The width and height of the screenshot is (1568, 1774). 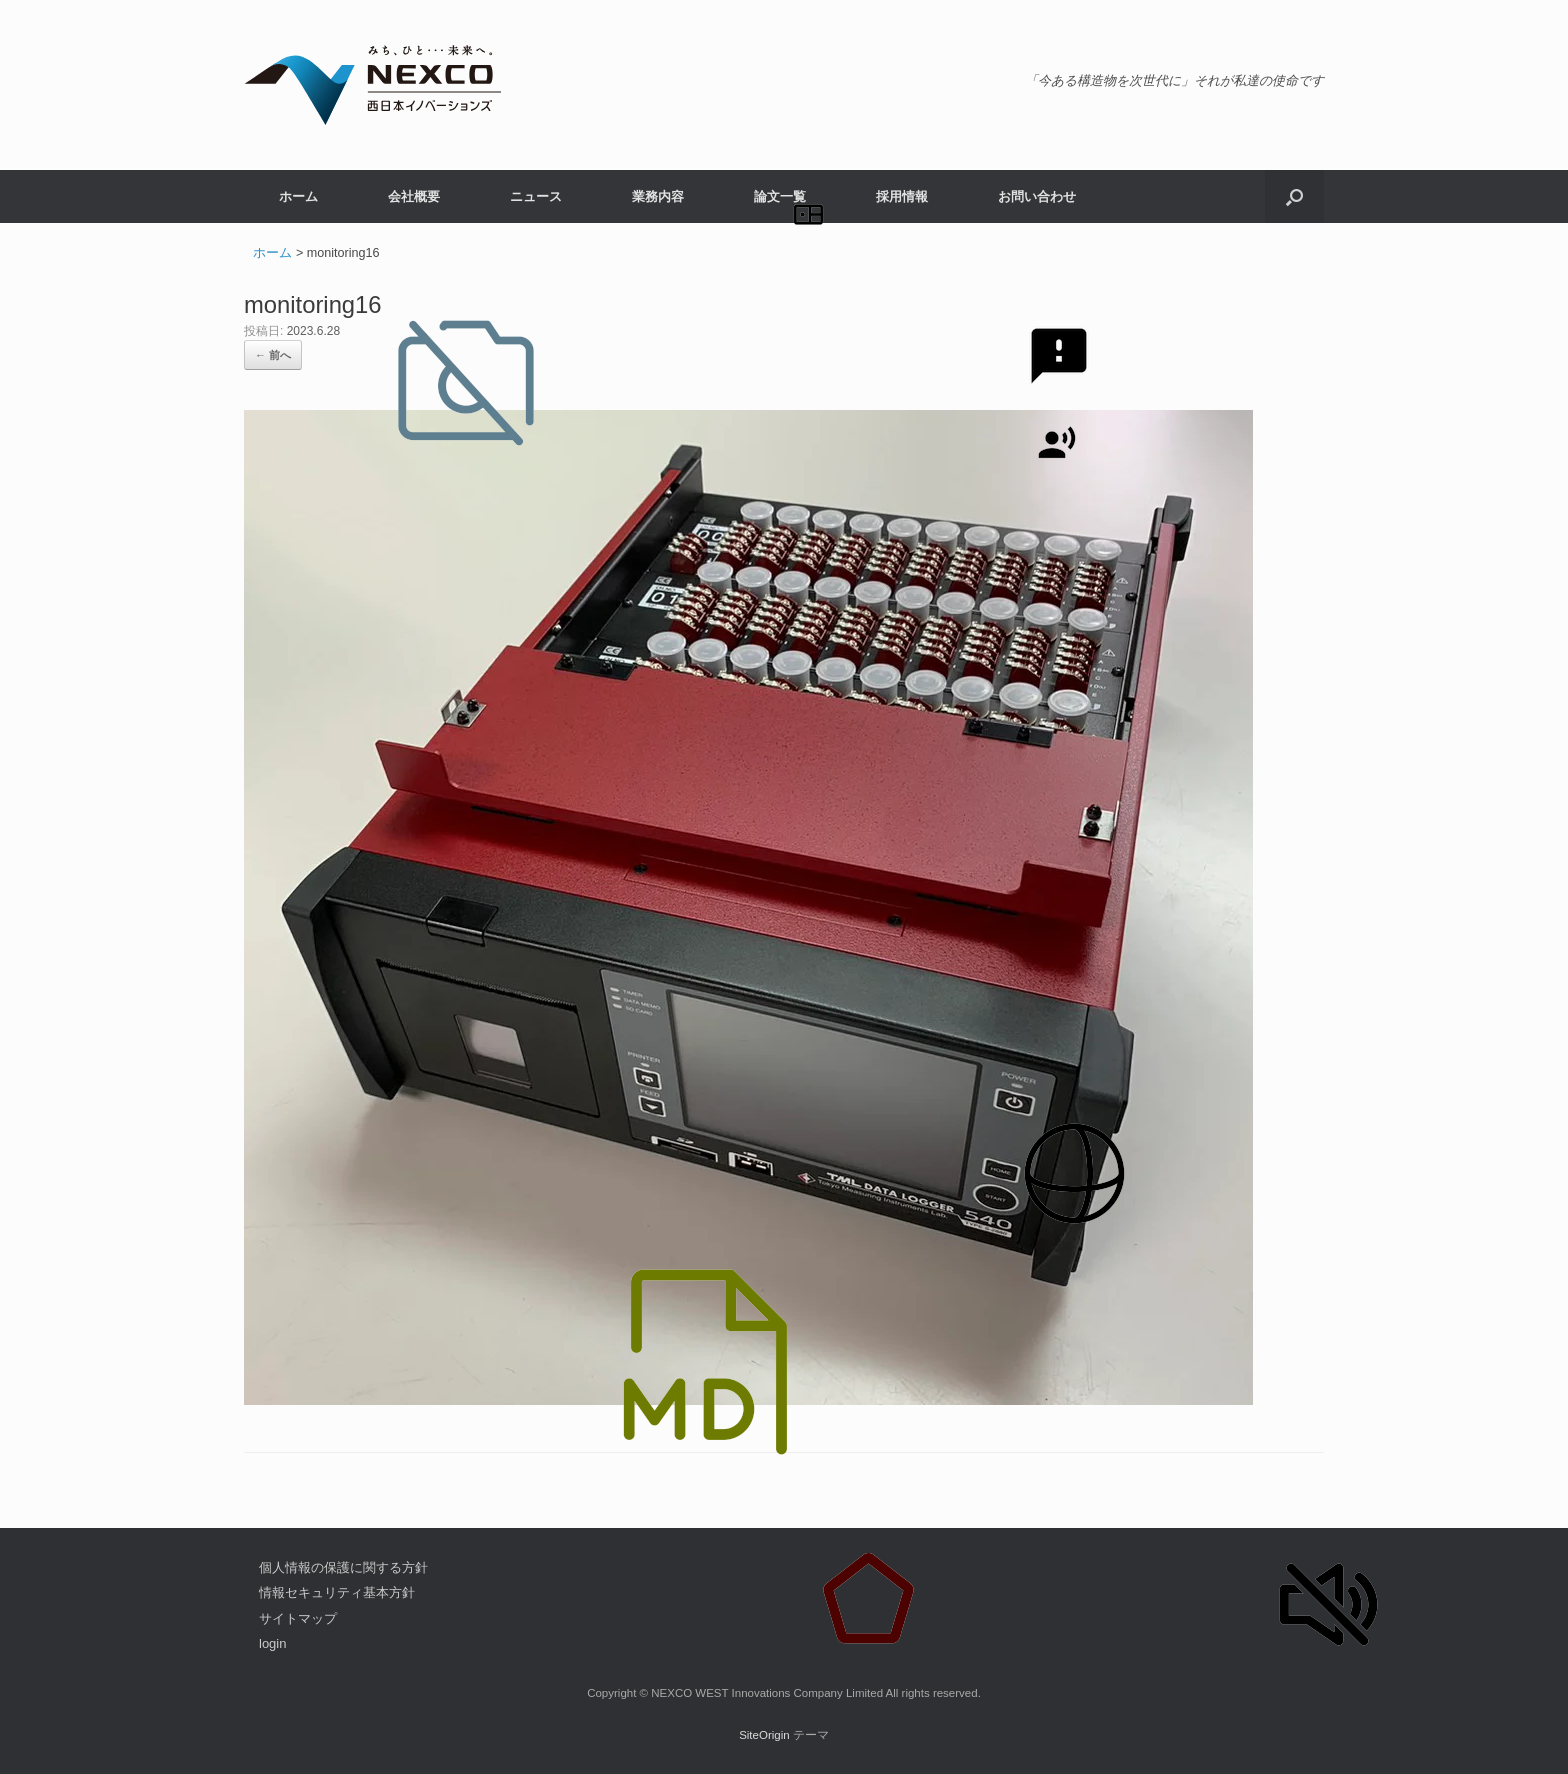 What do you see at coordinates (1074, 1173) in the screenshot?
I see `access global or international settings` at bounding box center [1074, 1173].